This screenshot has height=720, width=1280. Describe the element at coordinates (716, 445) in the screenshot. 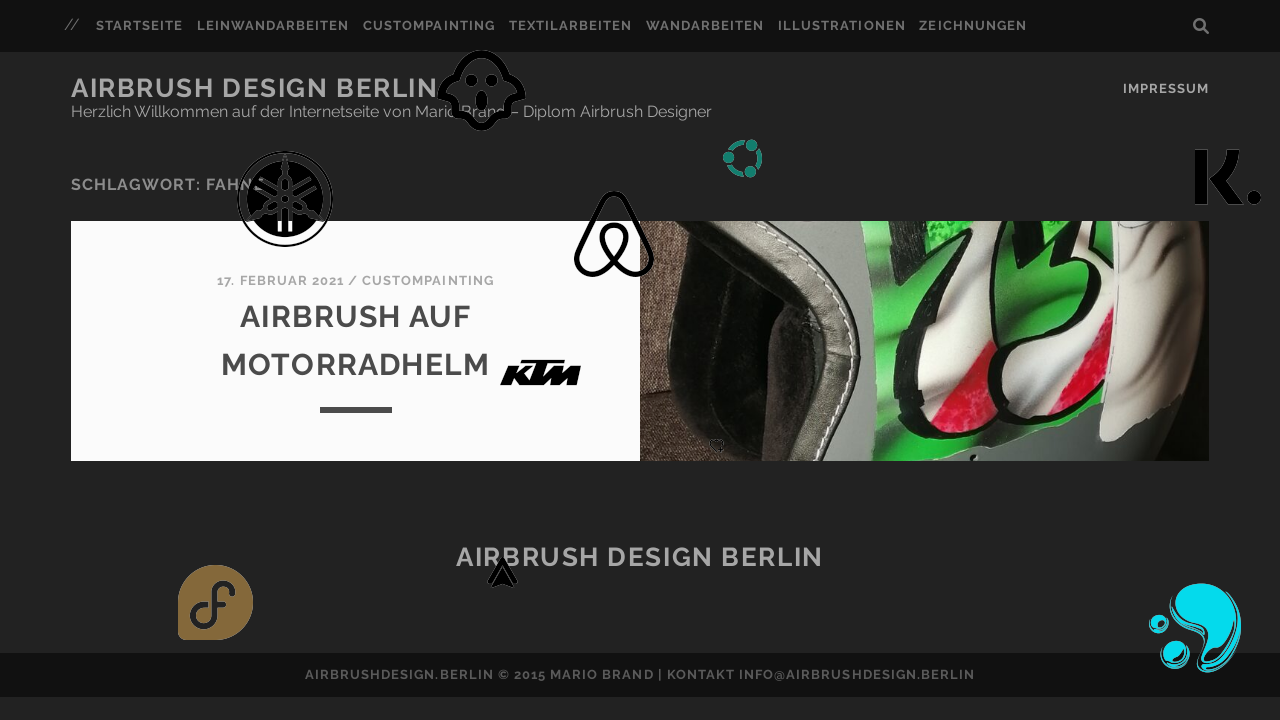

I see `add to favorites` at that location.